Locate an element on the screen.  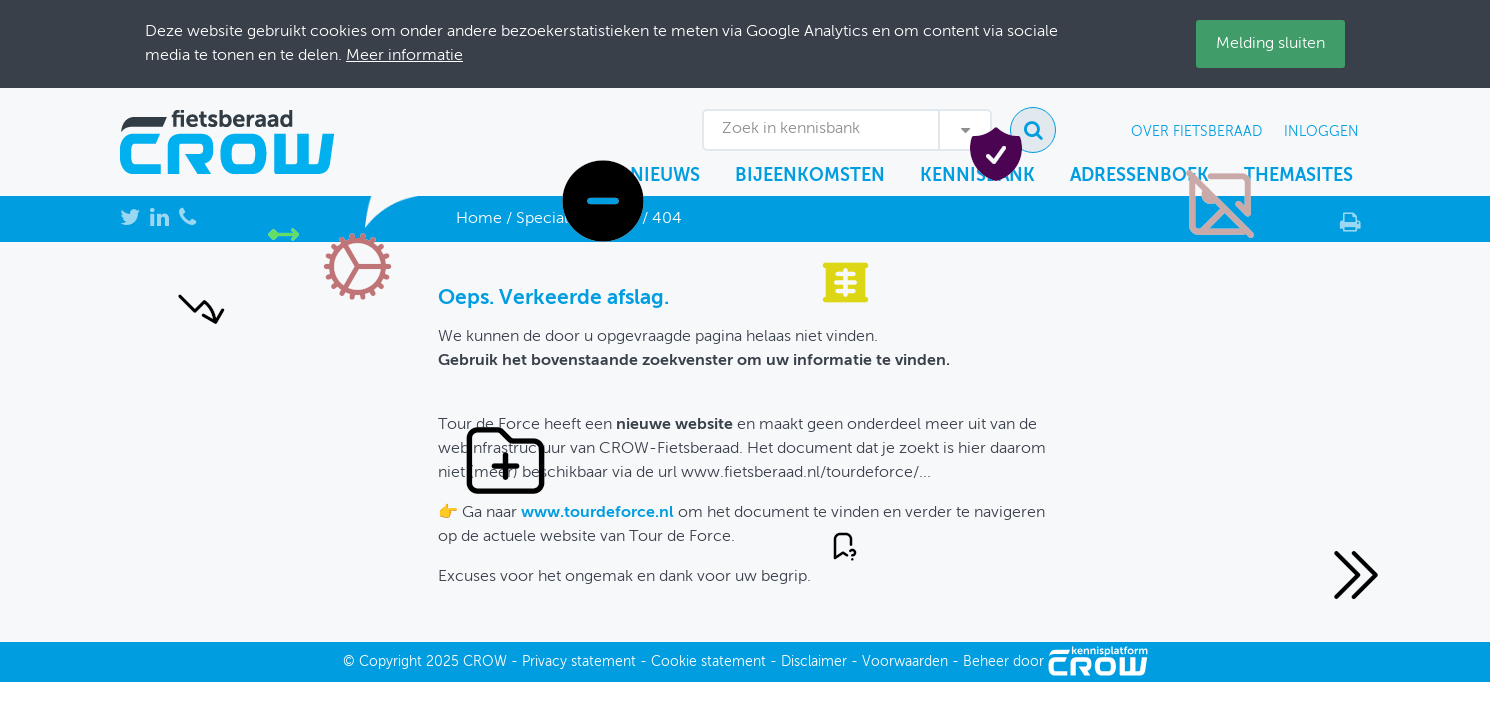
remove an item from a list or collection is located at coordinates (603, 201).